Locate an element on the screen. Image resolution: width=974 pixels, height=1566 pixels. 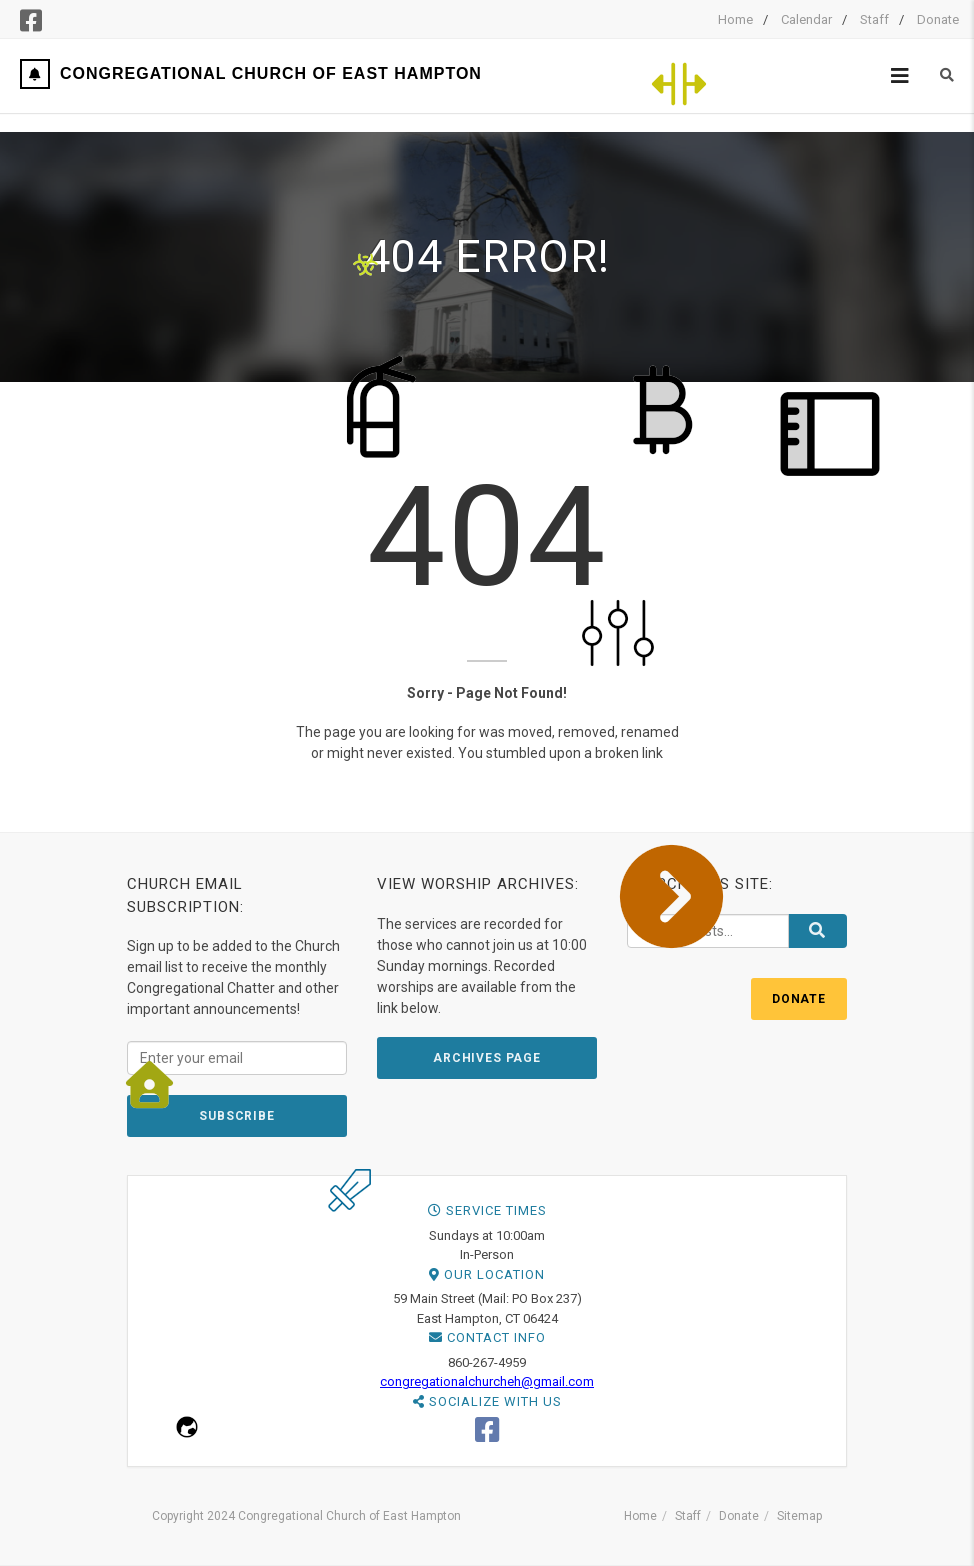
split view horizontally is located at coordinates (679, 84).